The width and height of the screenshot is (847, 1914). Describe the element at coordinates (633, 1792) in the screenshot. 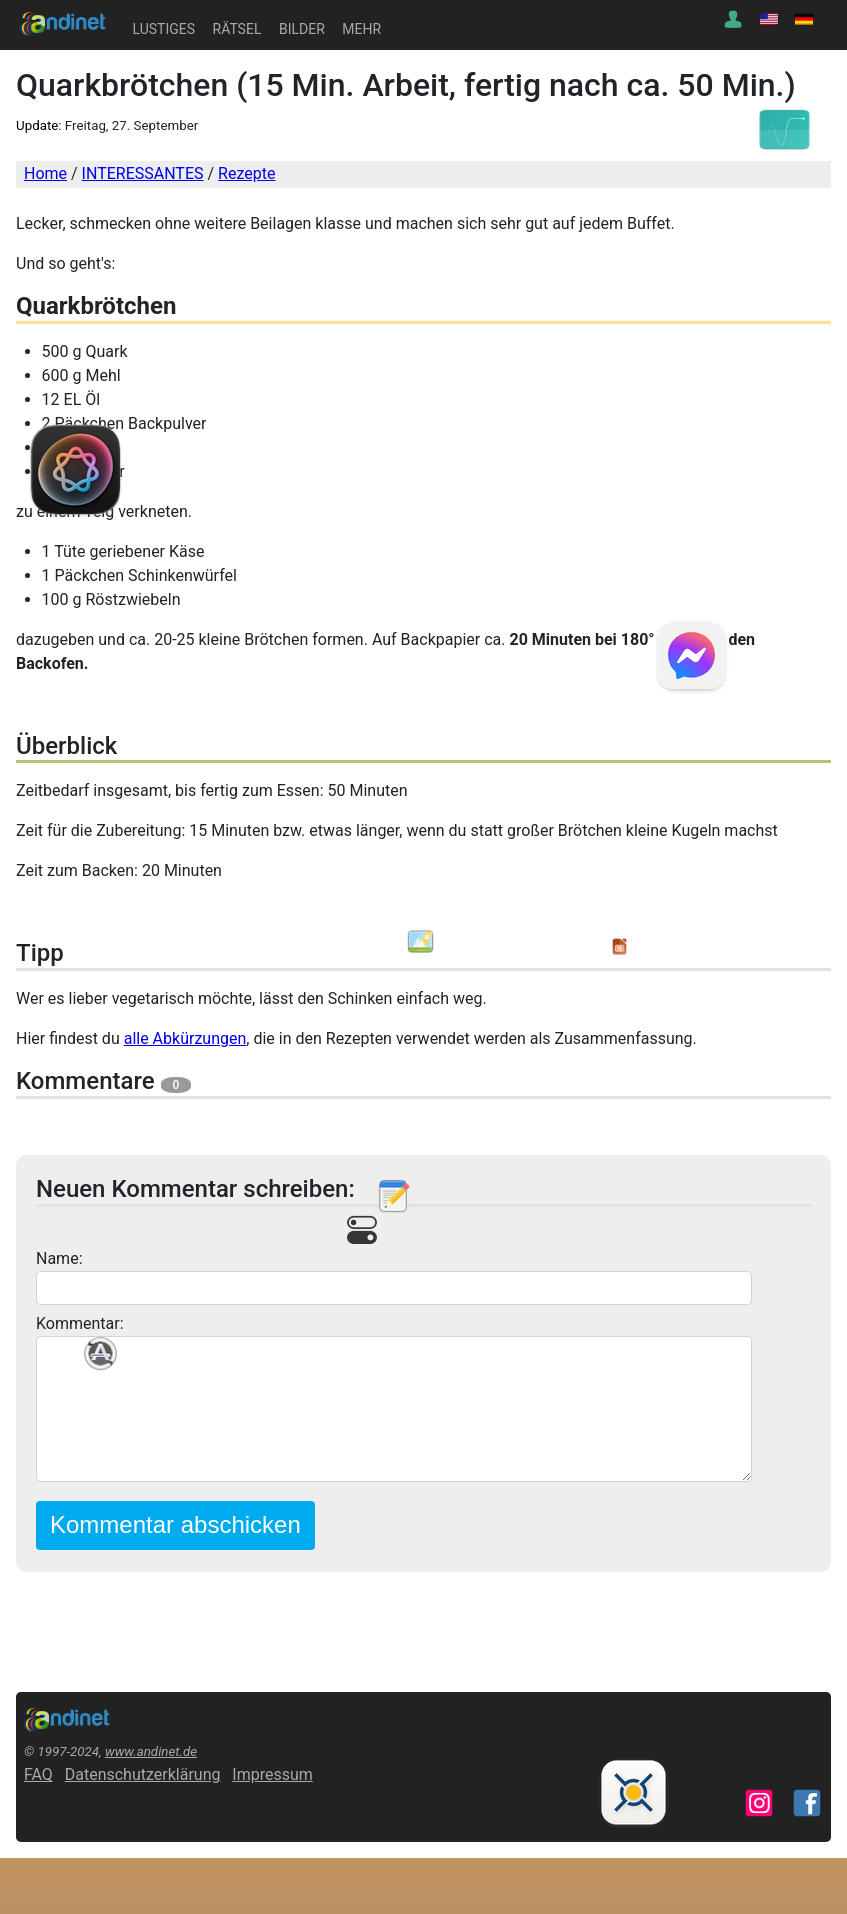

I see `open the BOINC distributed computing application` at that location.